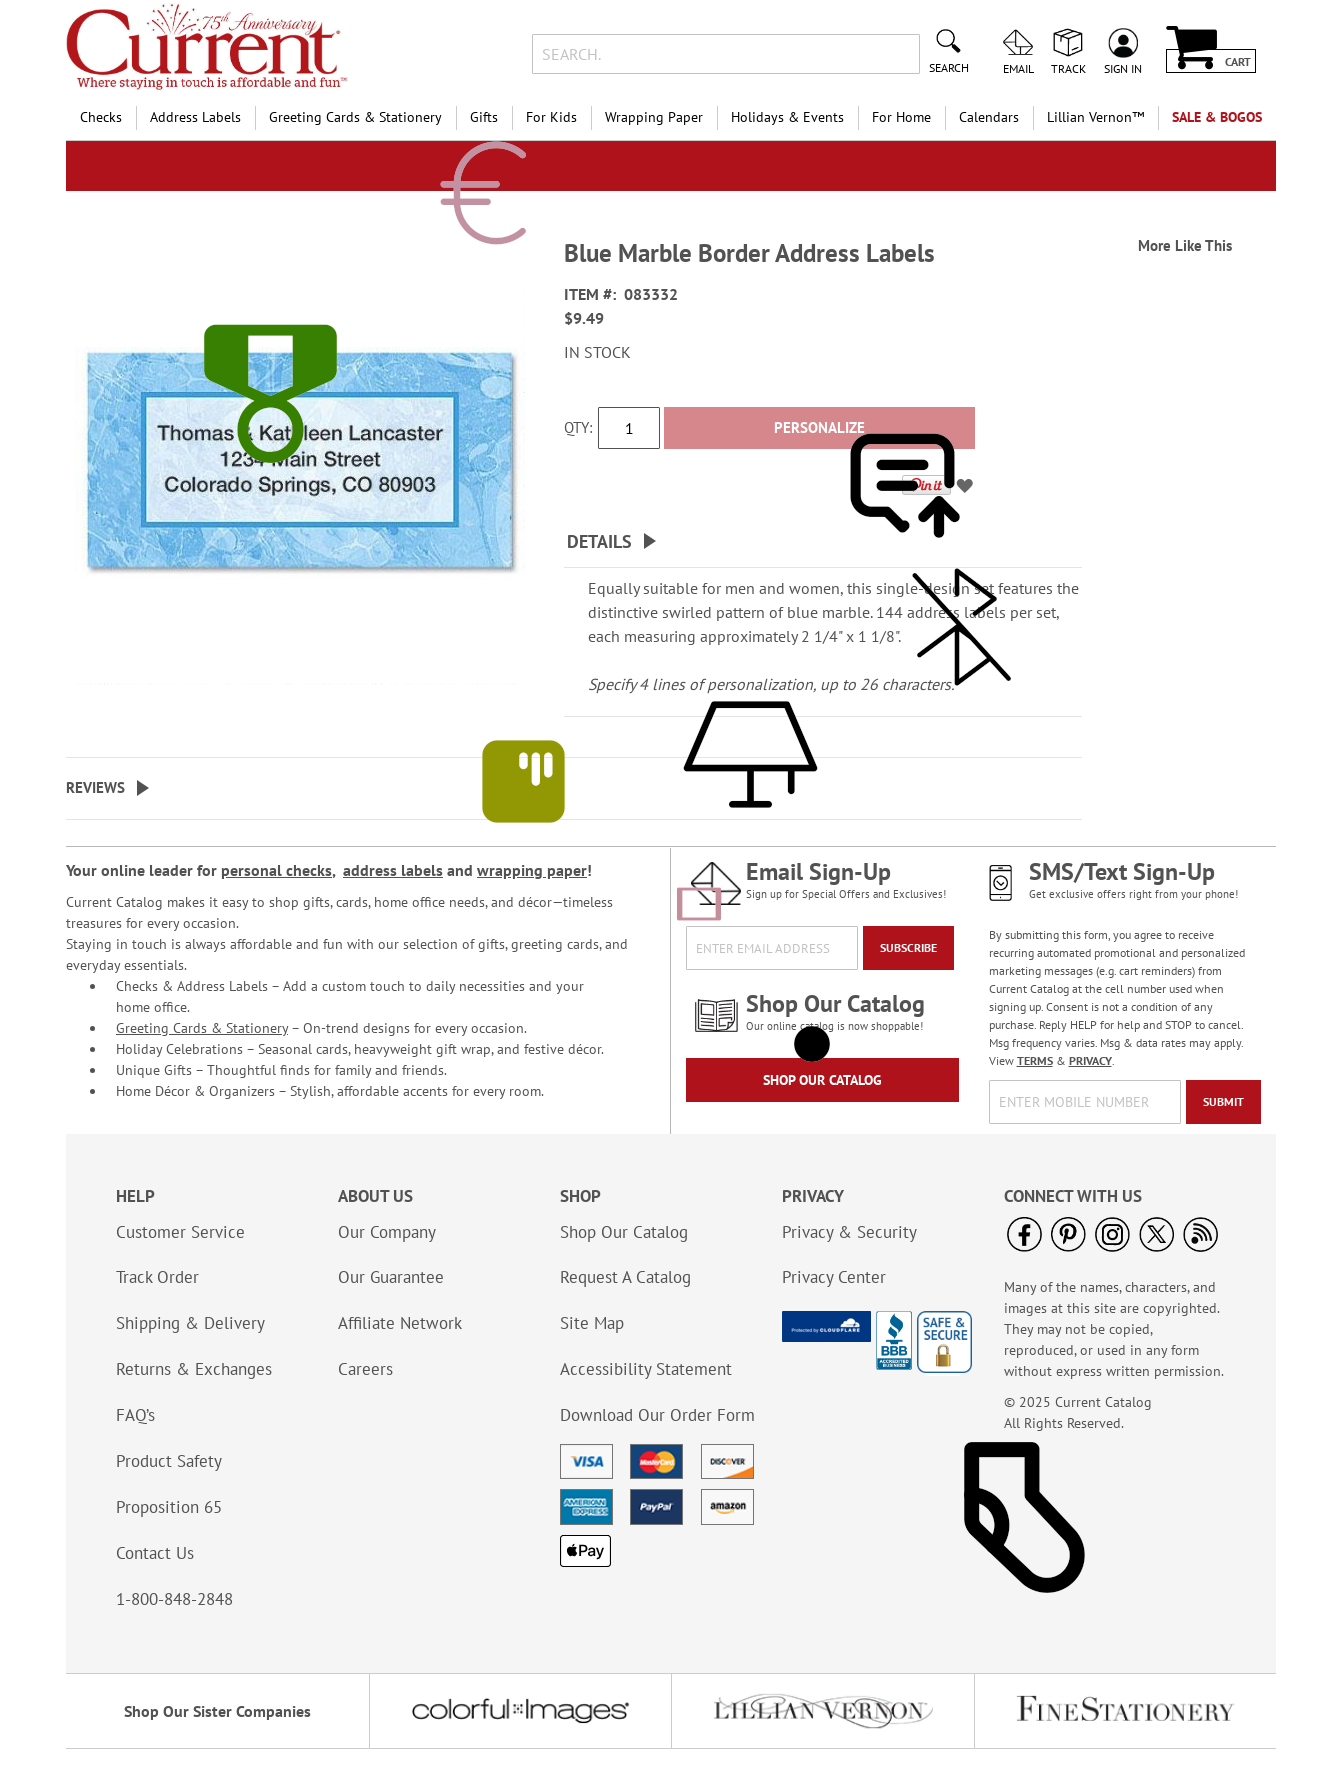 The width and height of the screenshot is (1342, 1774). Describe the element at coordinates (812, 1044) in the screenshot. I see `select or mark an item as active` at that location.